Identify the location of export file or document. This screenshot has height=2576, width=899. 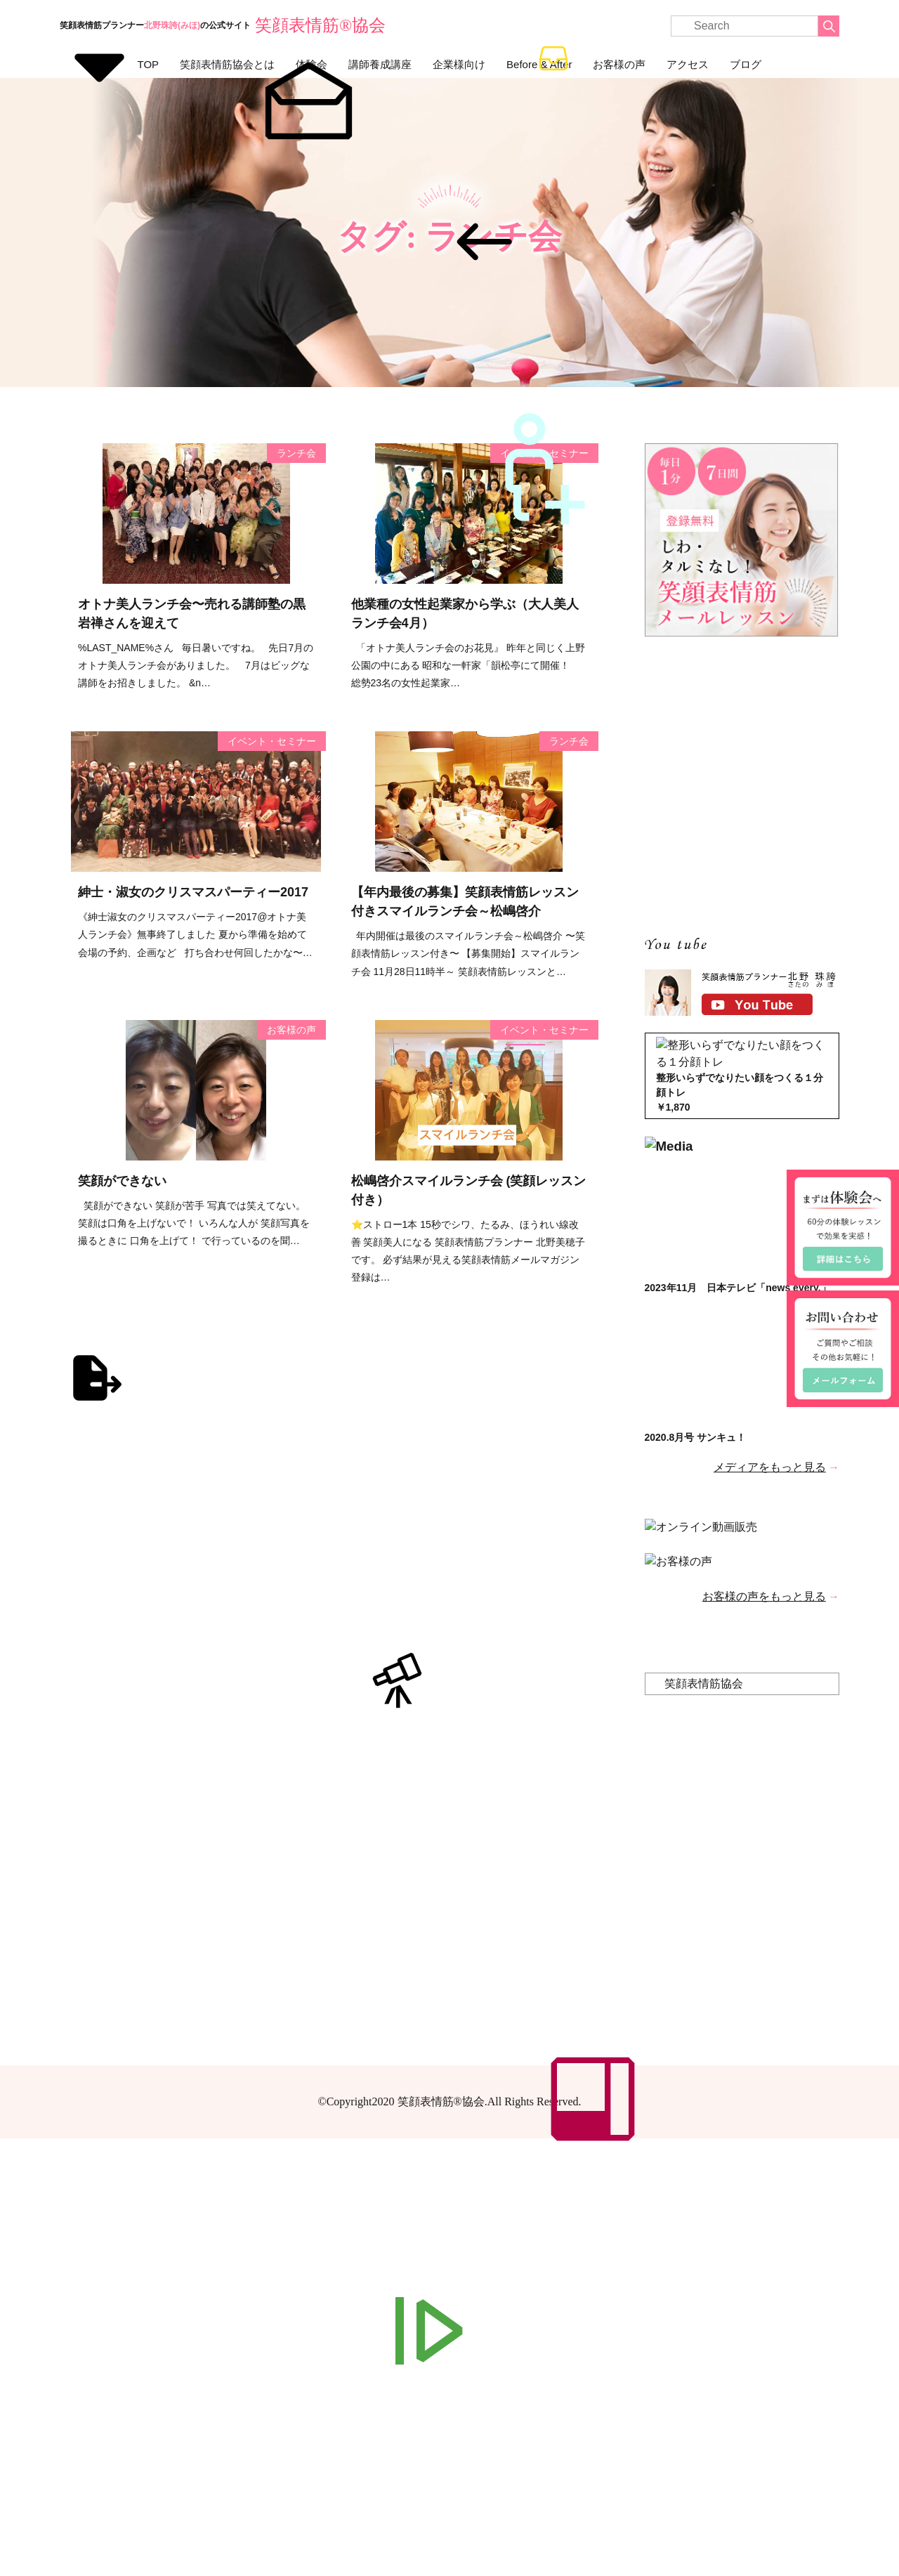
(96, 1378).